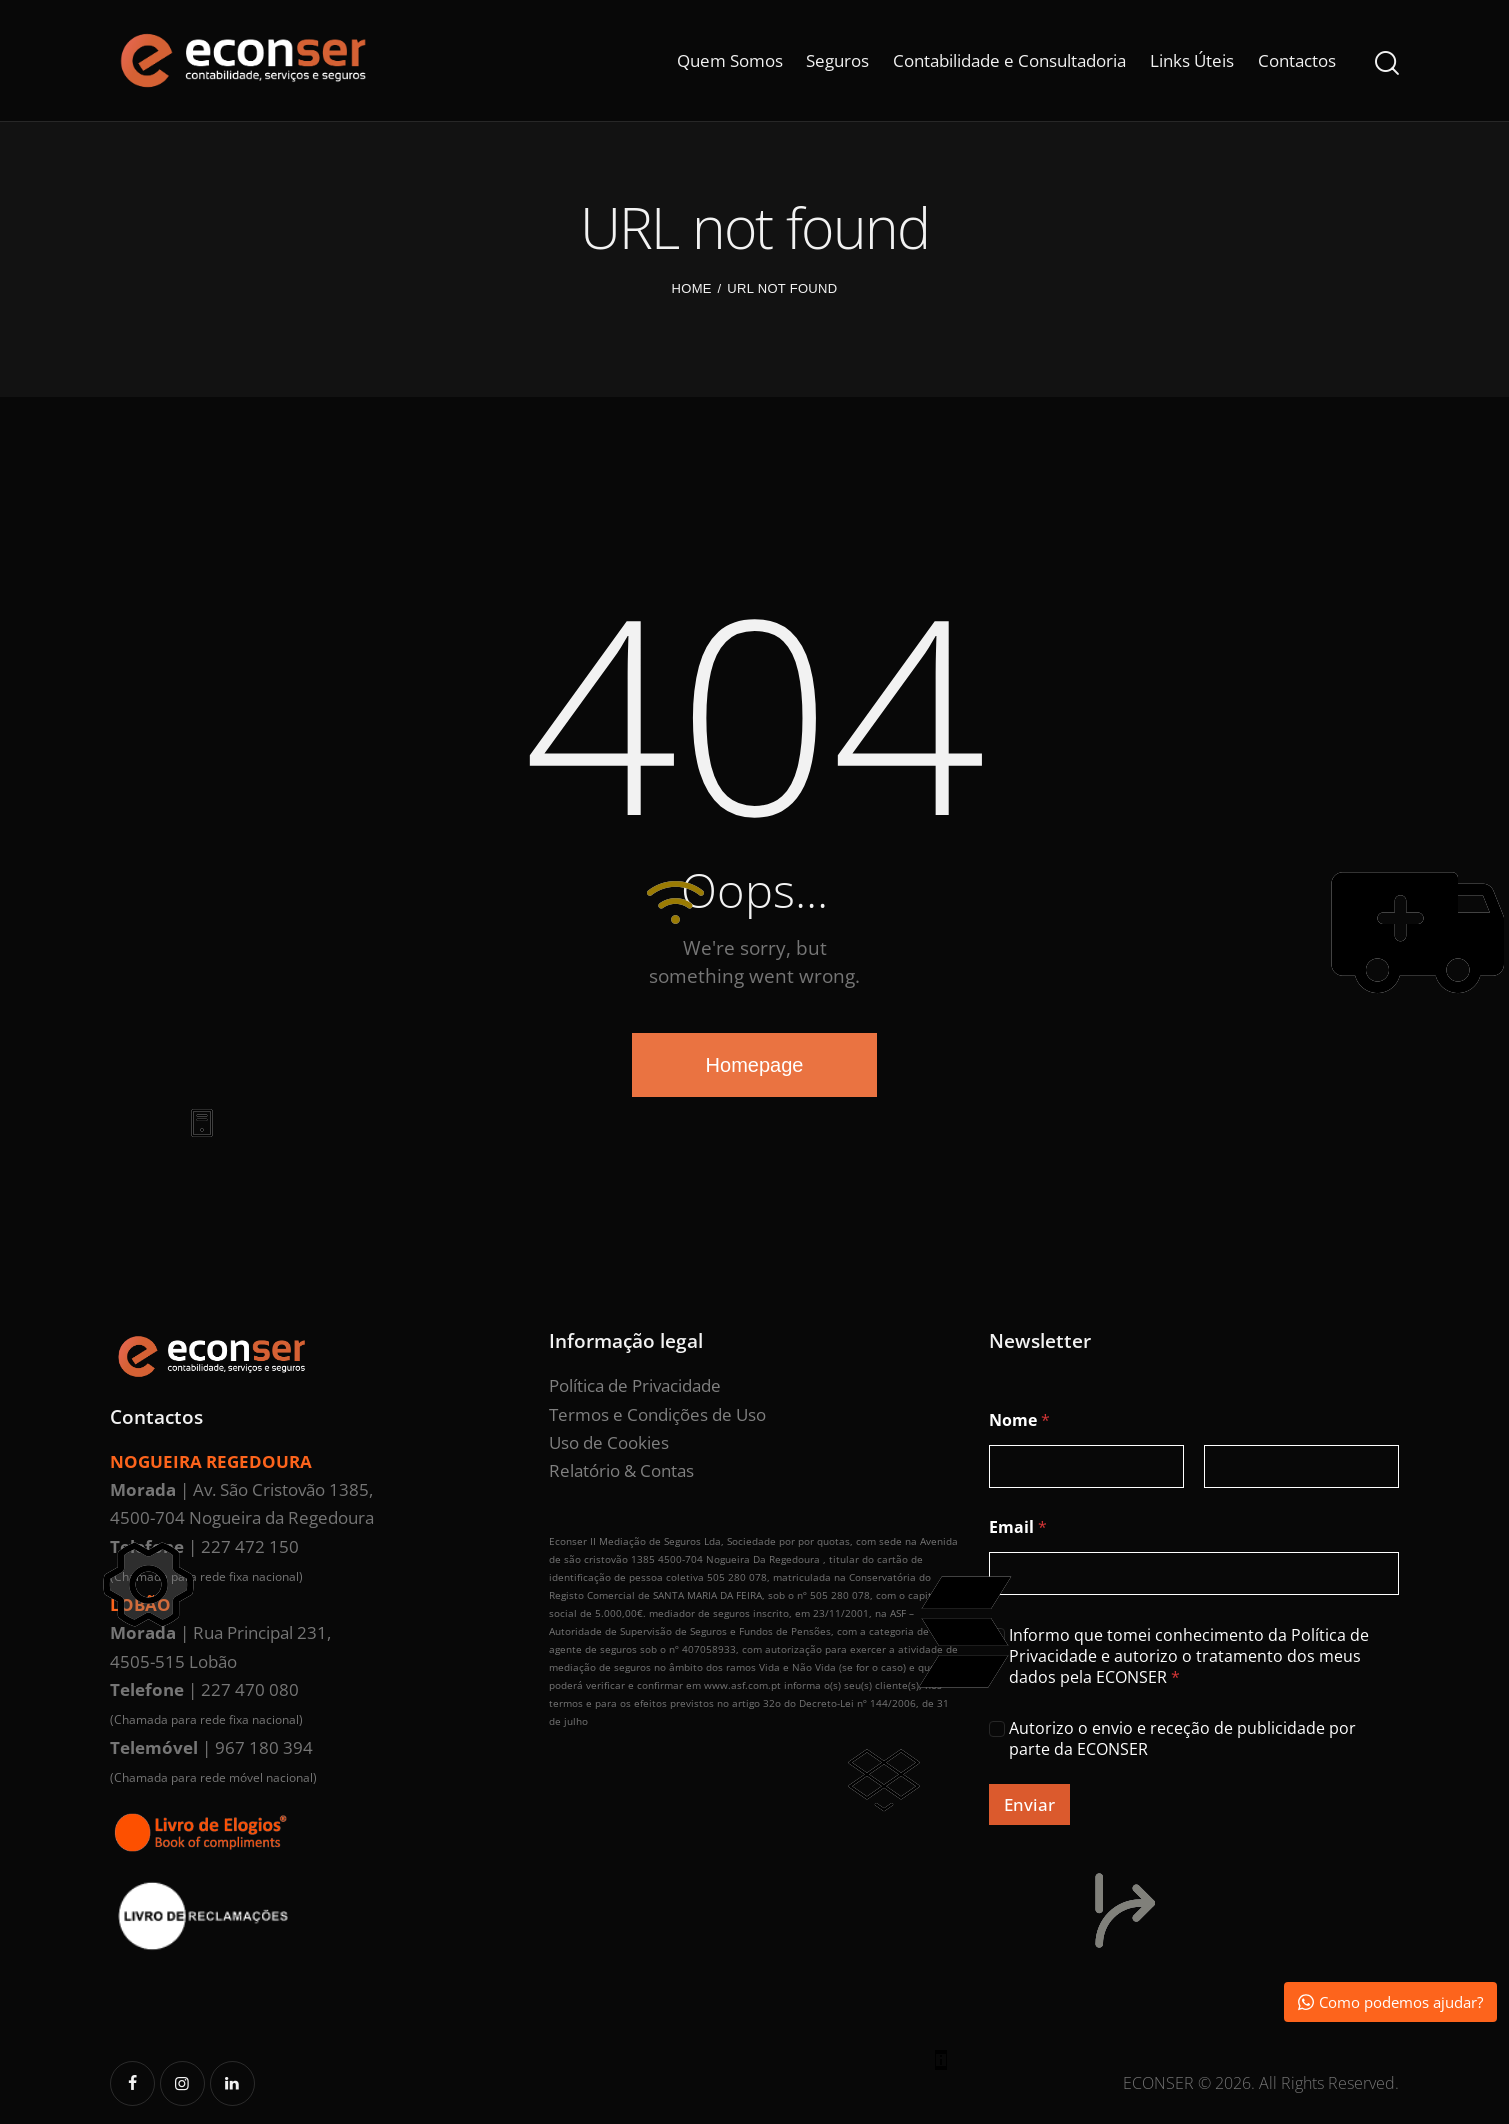 The image size is (1509, 2124). I want to click on view stacked layers or map overlays, so click(965, 1632).